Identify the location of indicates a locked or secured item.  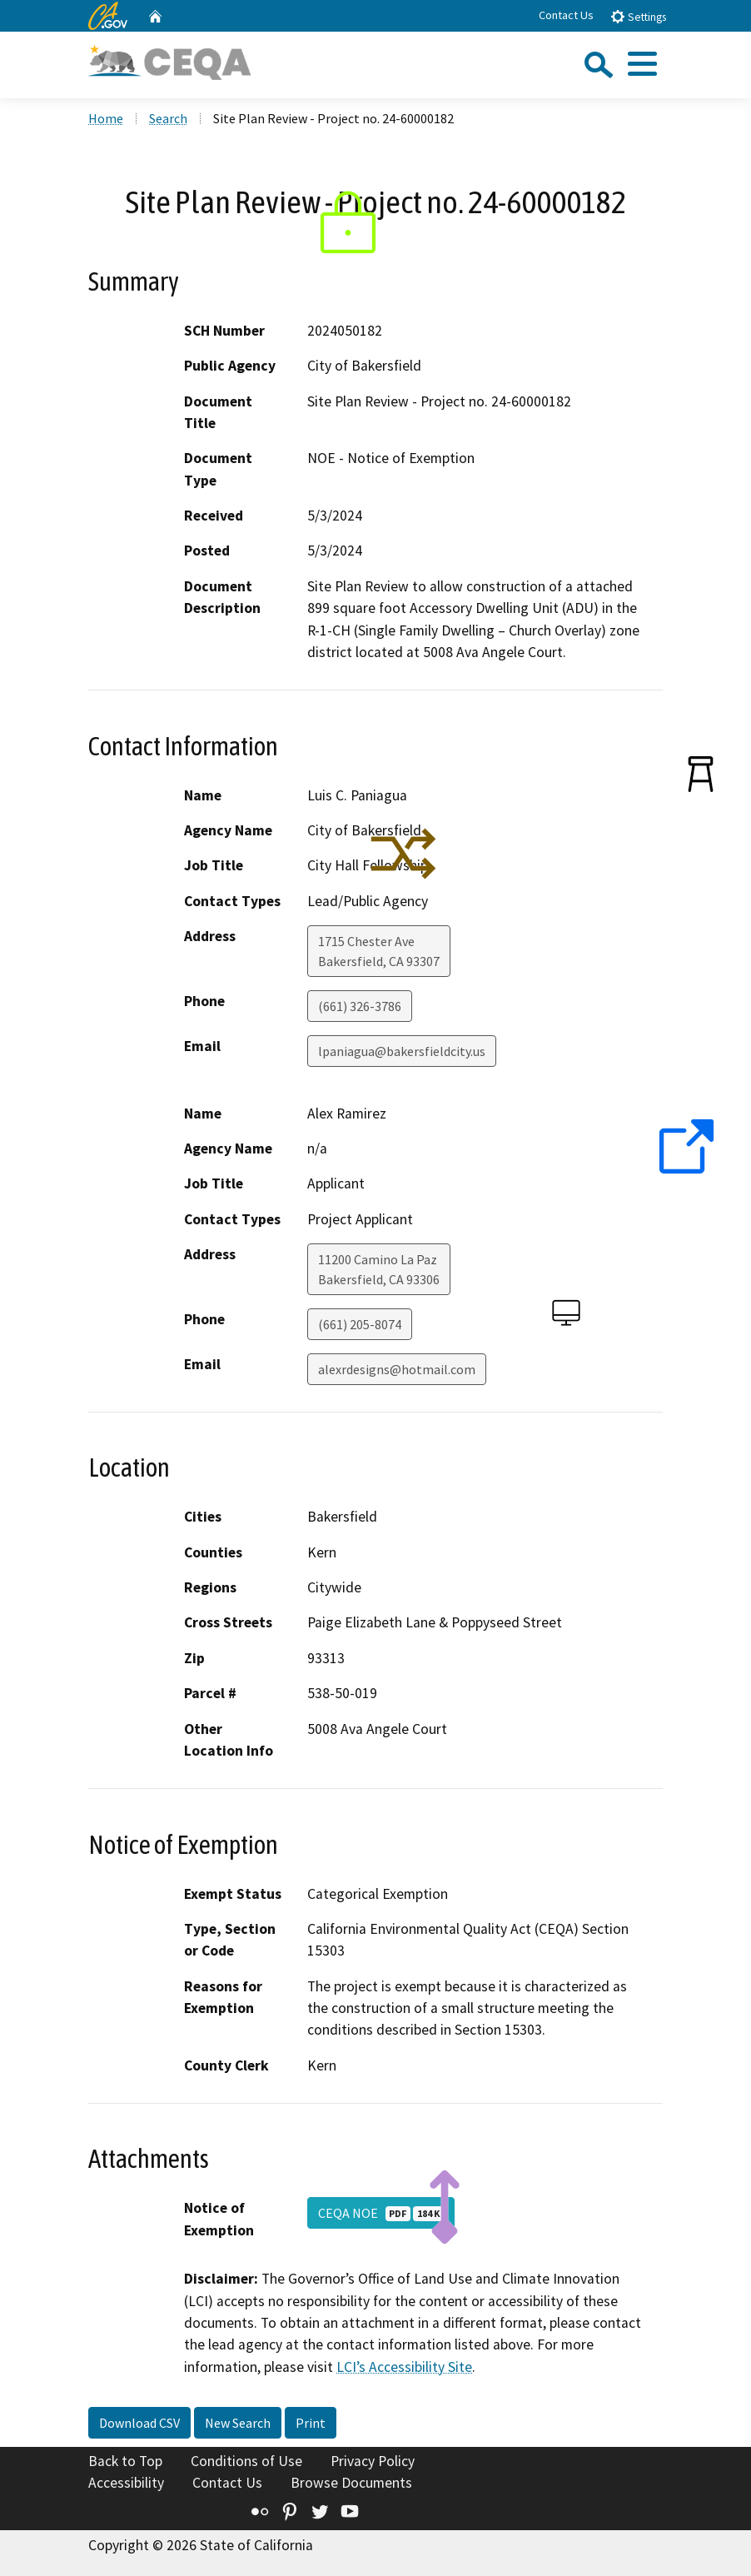
(348, 226).